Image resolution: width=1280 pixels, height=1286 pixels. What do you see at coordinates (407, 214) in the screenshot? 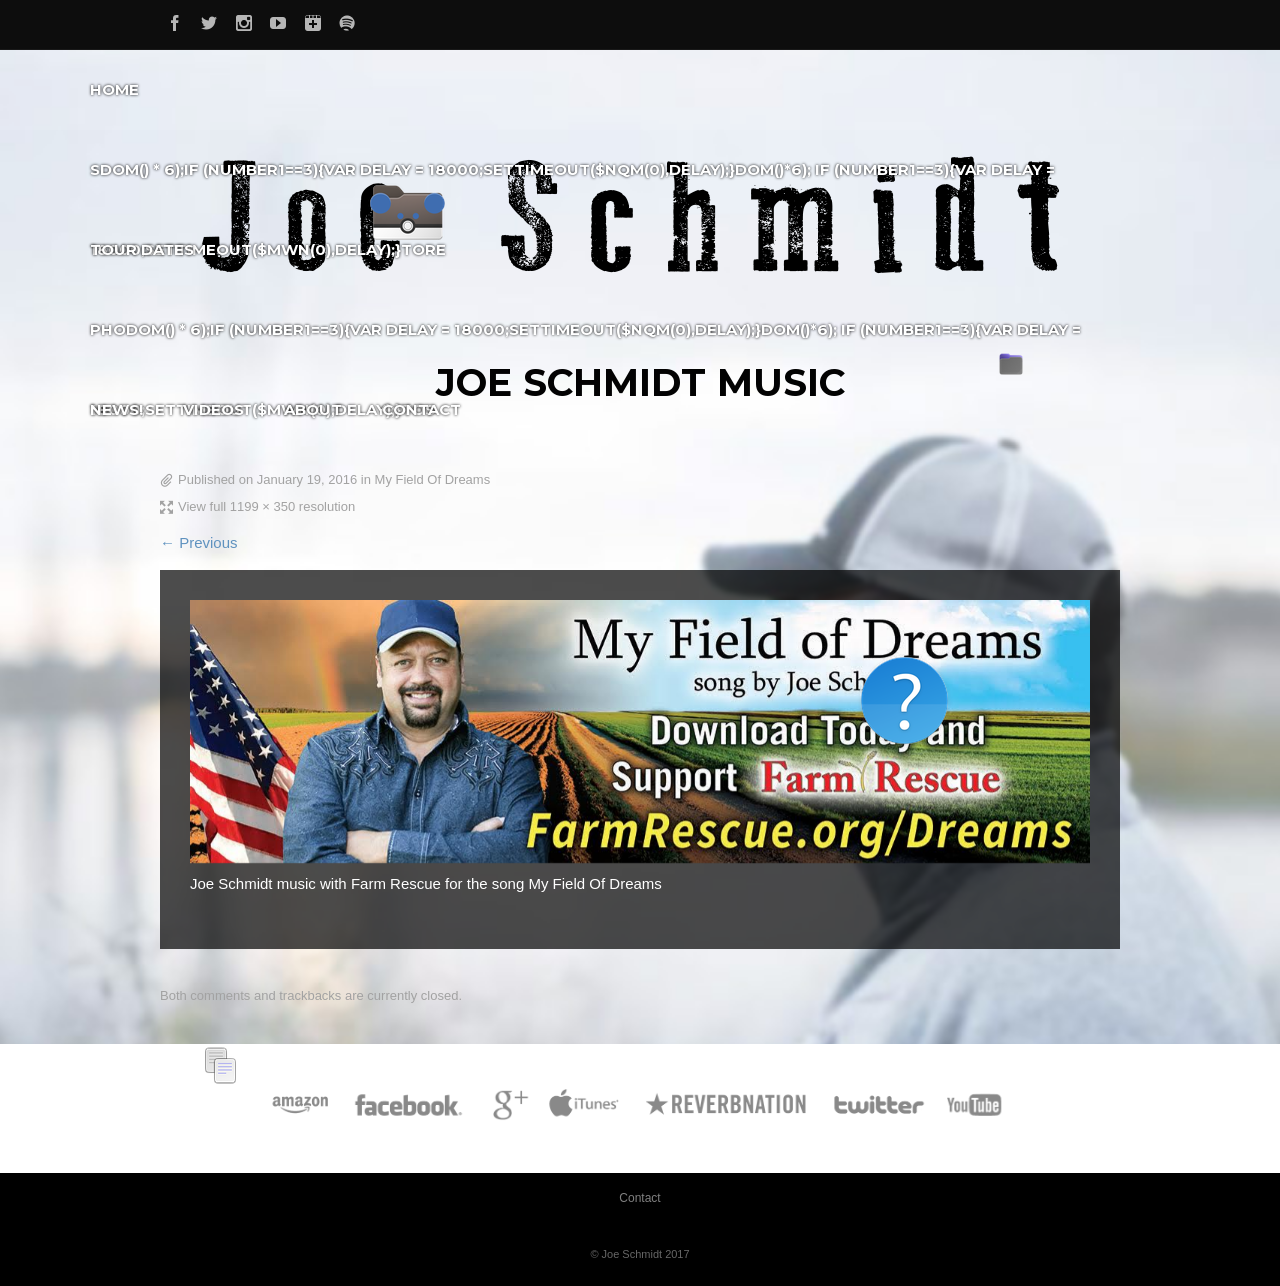
I see `folder containing pokémon heavy ball assets` at bounding box center [407, 214].